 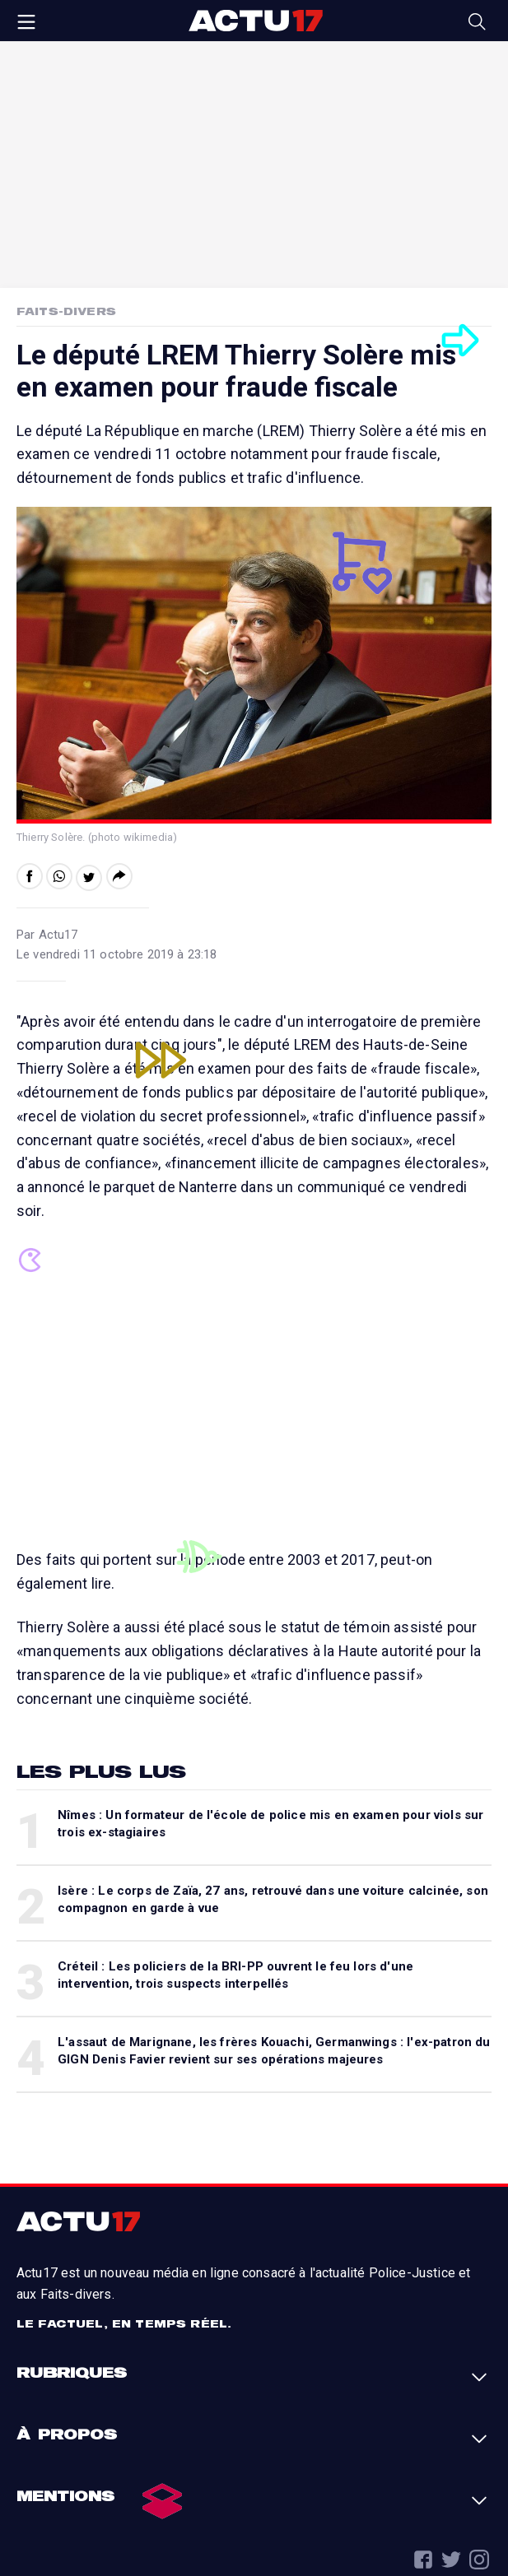 I want to click on xnor logic gate symbol for circuit design, so click(x=199, y=1557).